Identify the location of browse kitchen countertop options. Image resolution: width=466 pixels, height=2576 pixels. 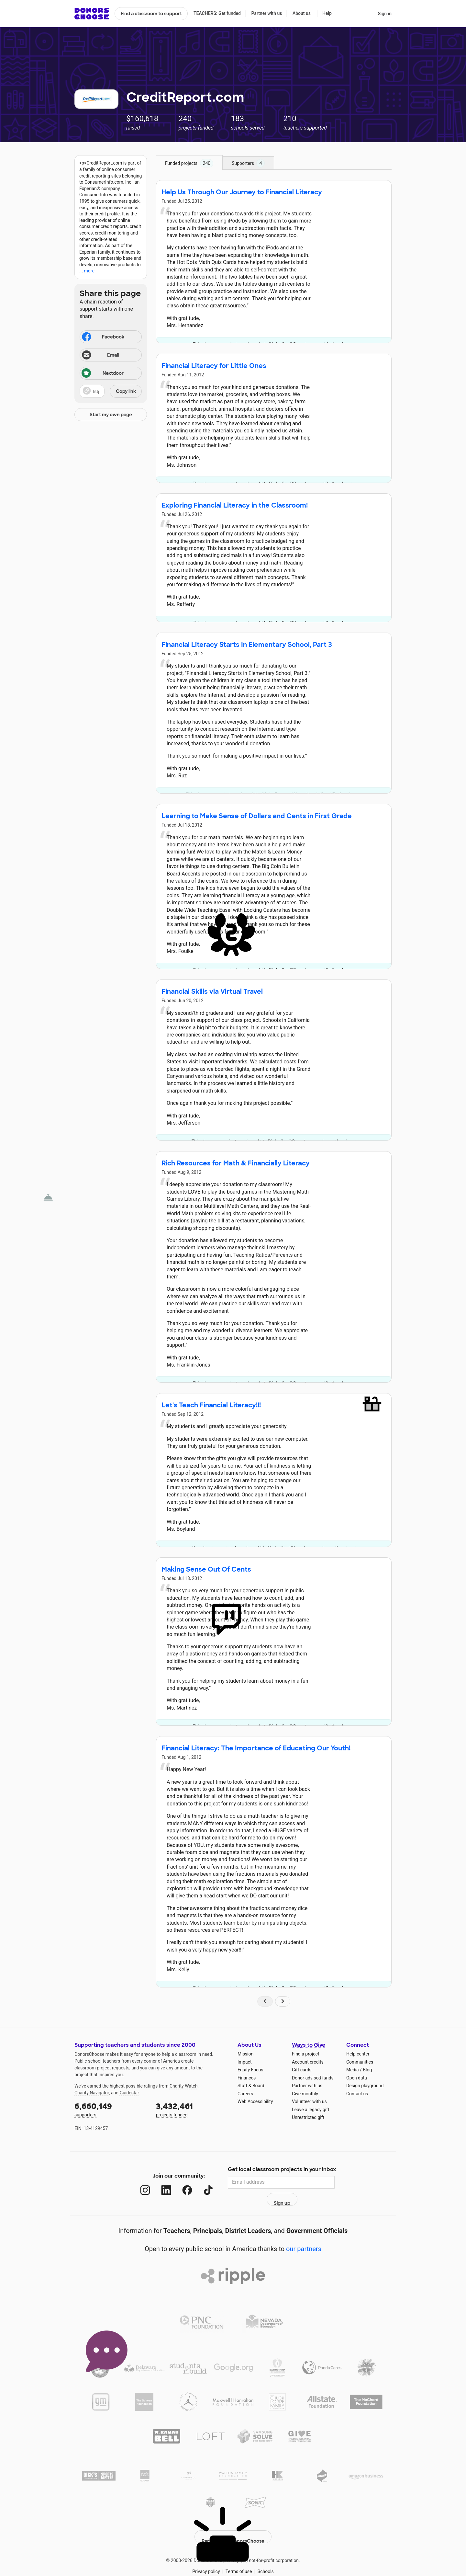
(372, 1404).